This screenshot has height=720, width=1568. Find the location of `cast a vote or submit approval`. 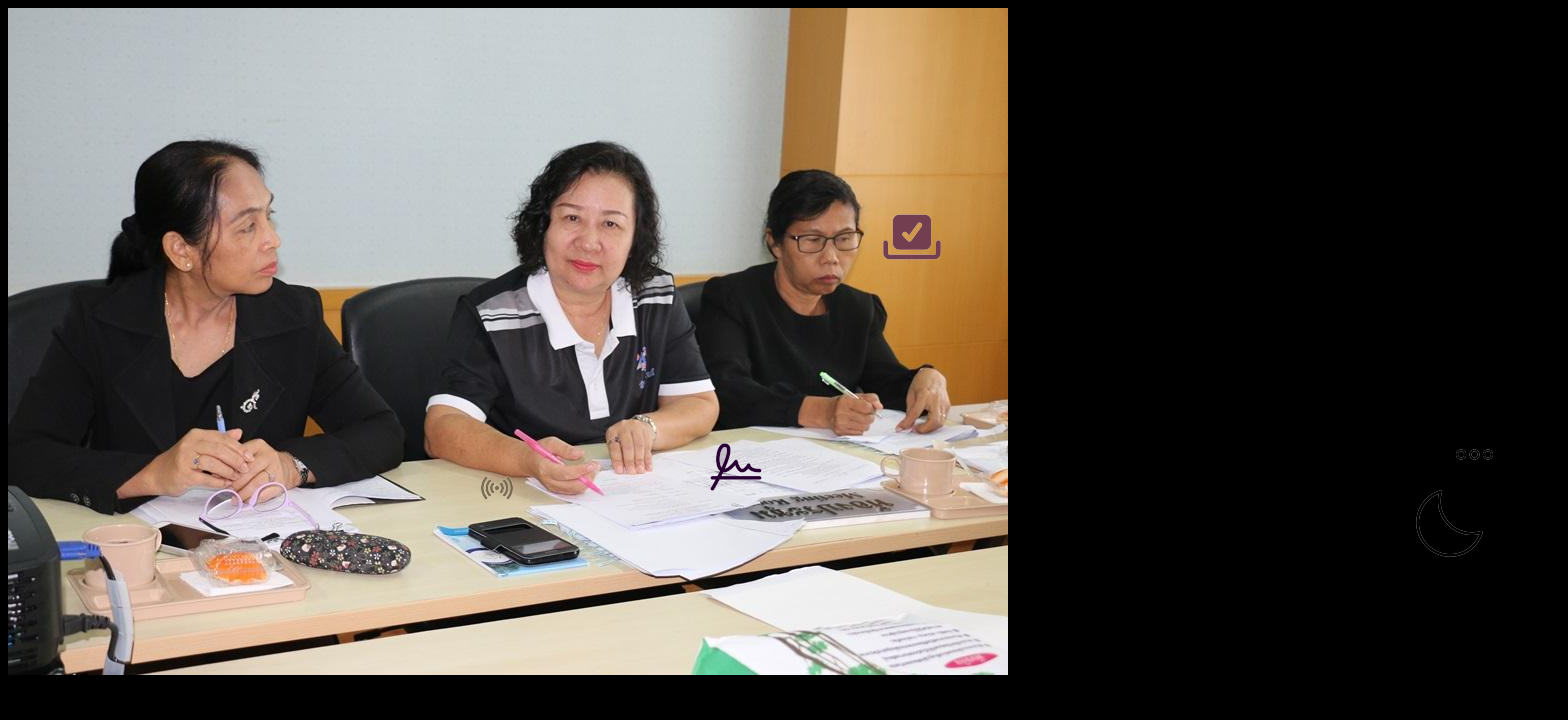

cast a vote or submit approval is located at coordinates (912, 237).